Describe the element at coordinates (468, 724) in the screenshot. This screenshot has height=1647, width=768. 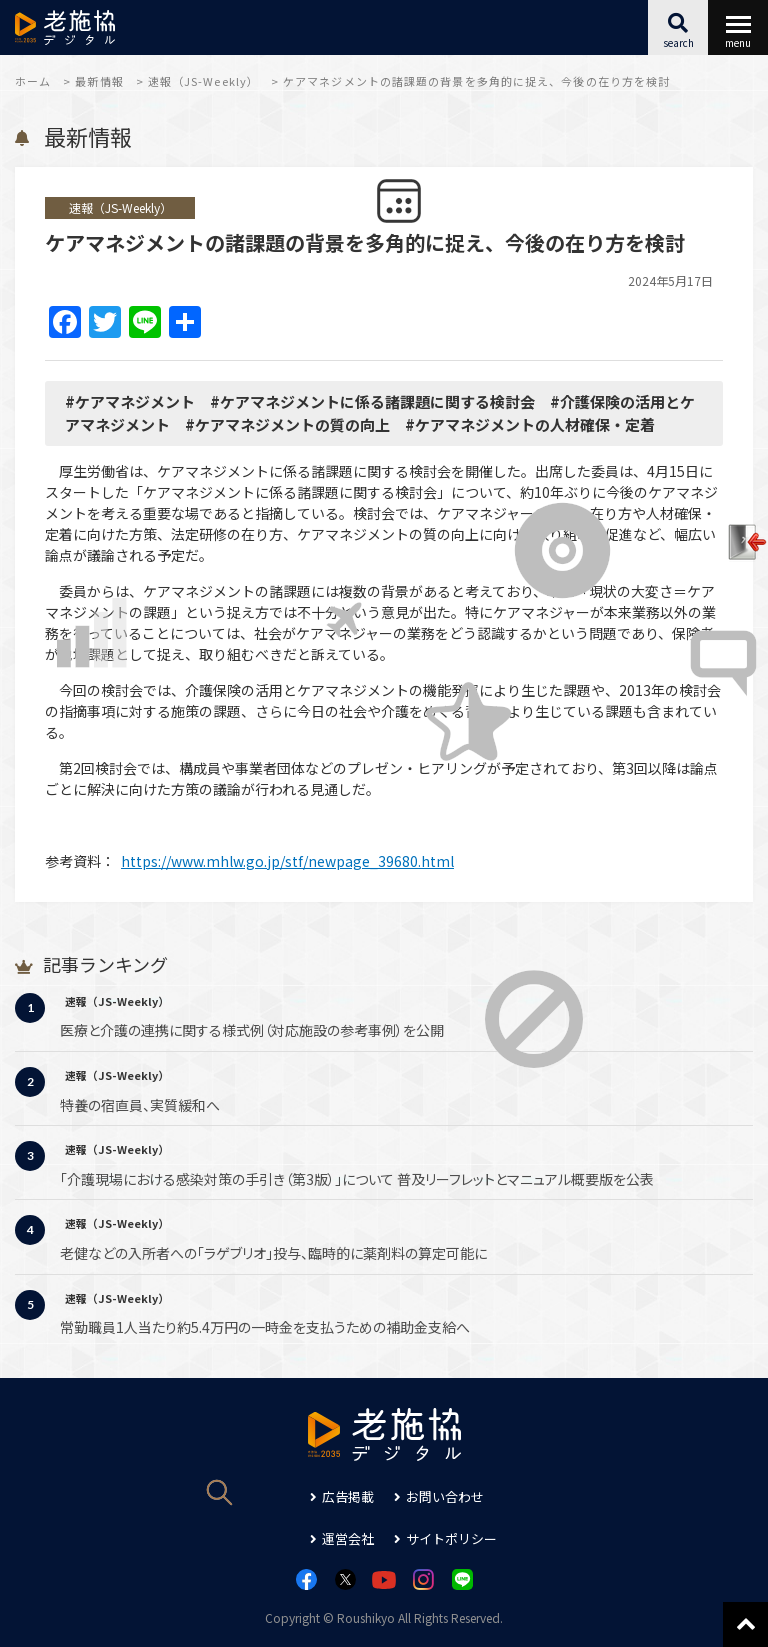
I see `indicates a partial or half rating` at that location.